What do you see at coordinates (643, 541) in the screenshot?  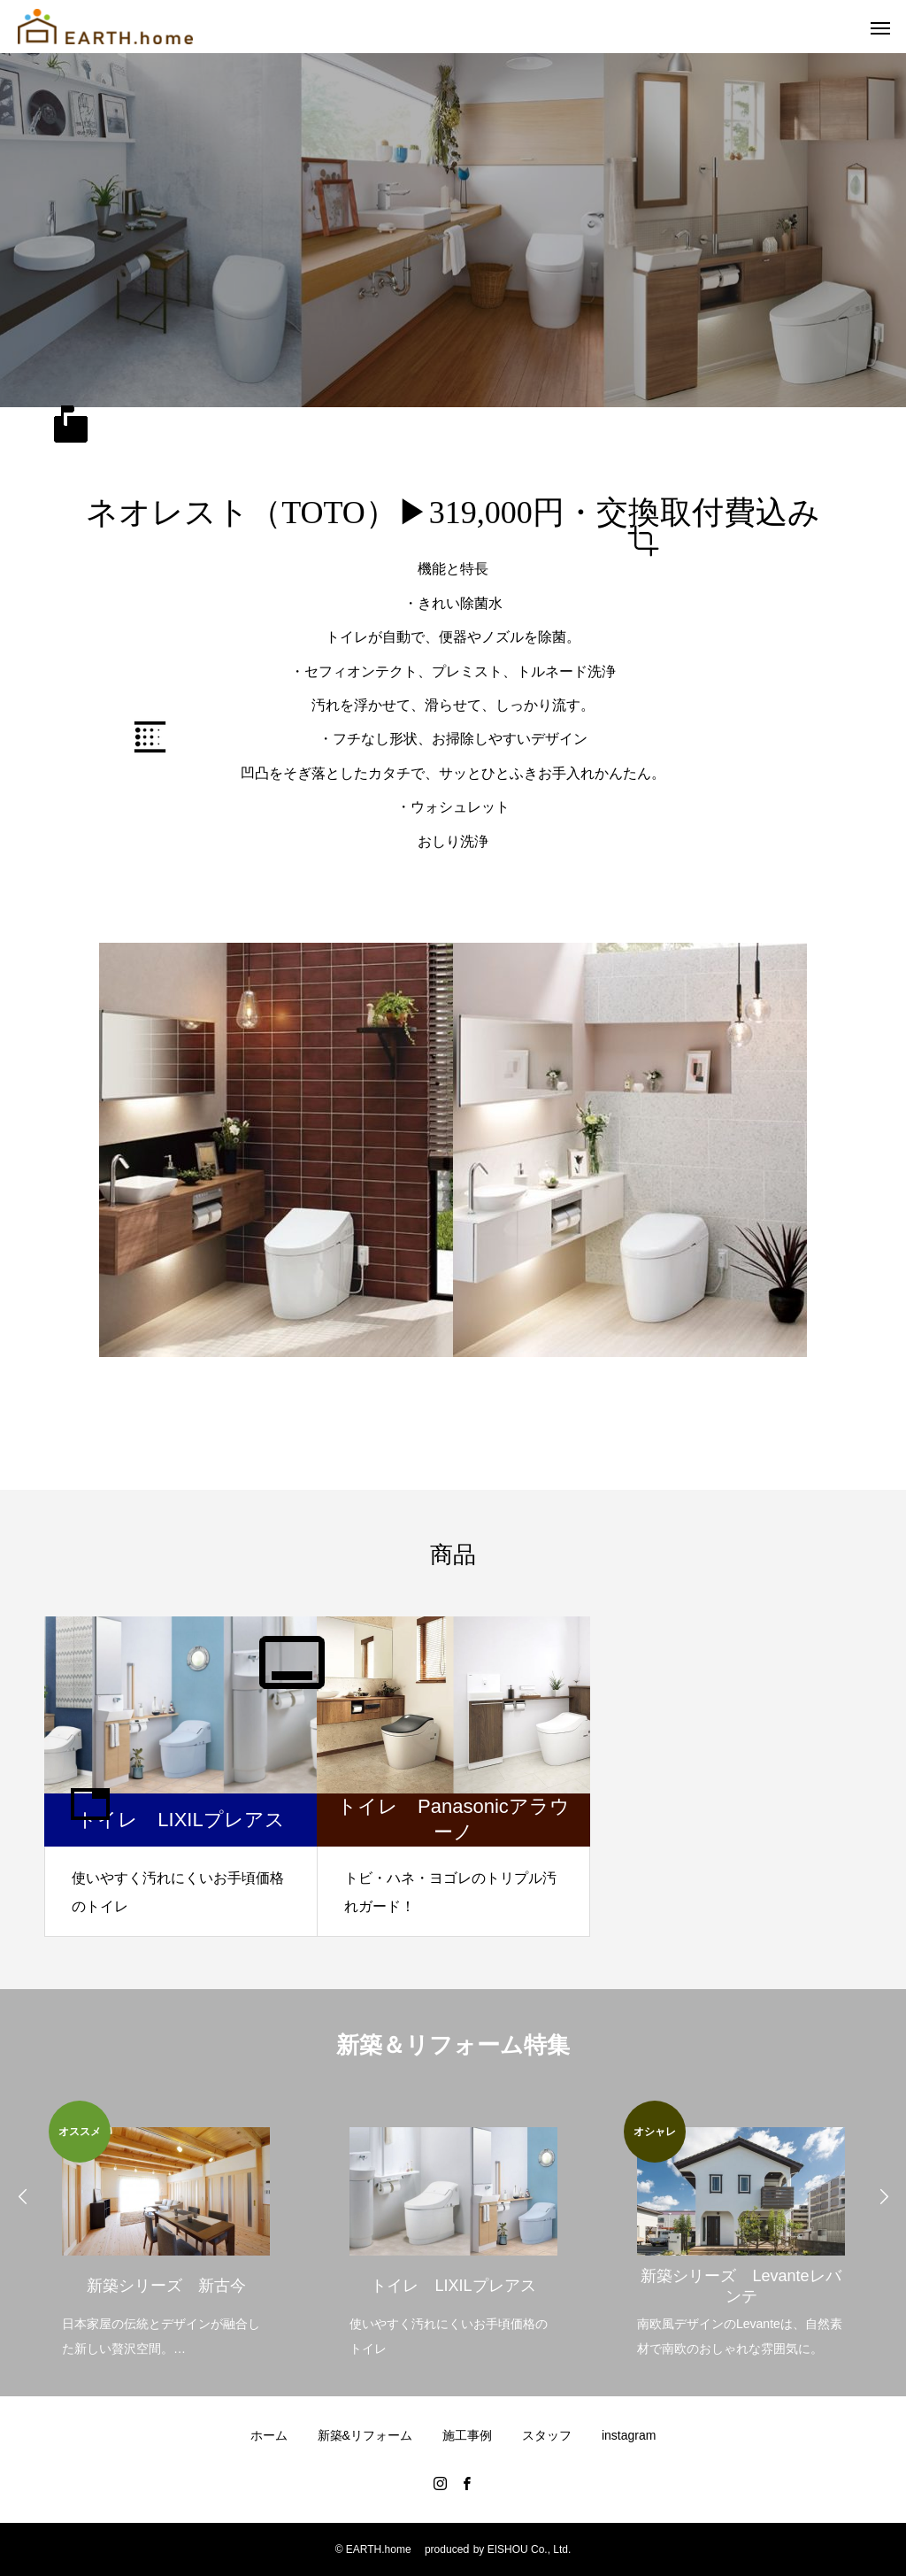 I see `crop an image or photo` at bounding box center [643, 541].